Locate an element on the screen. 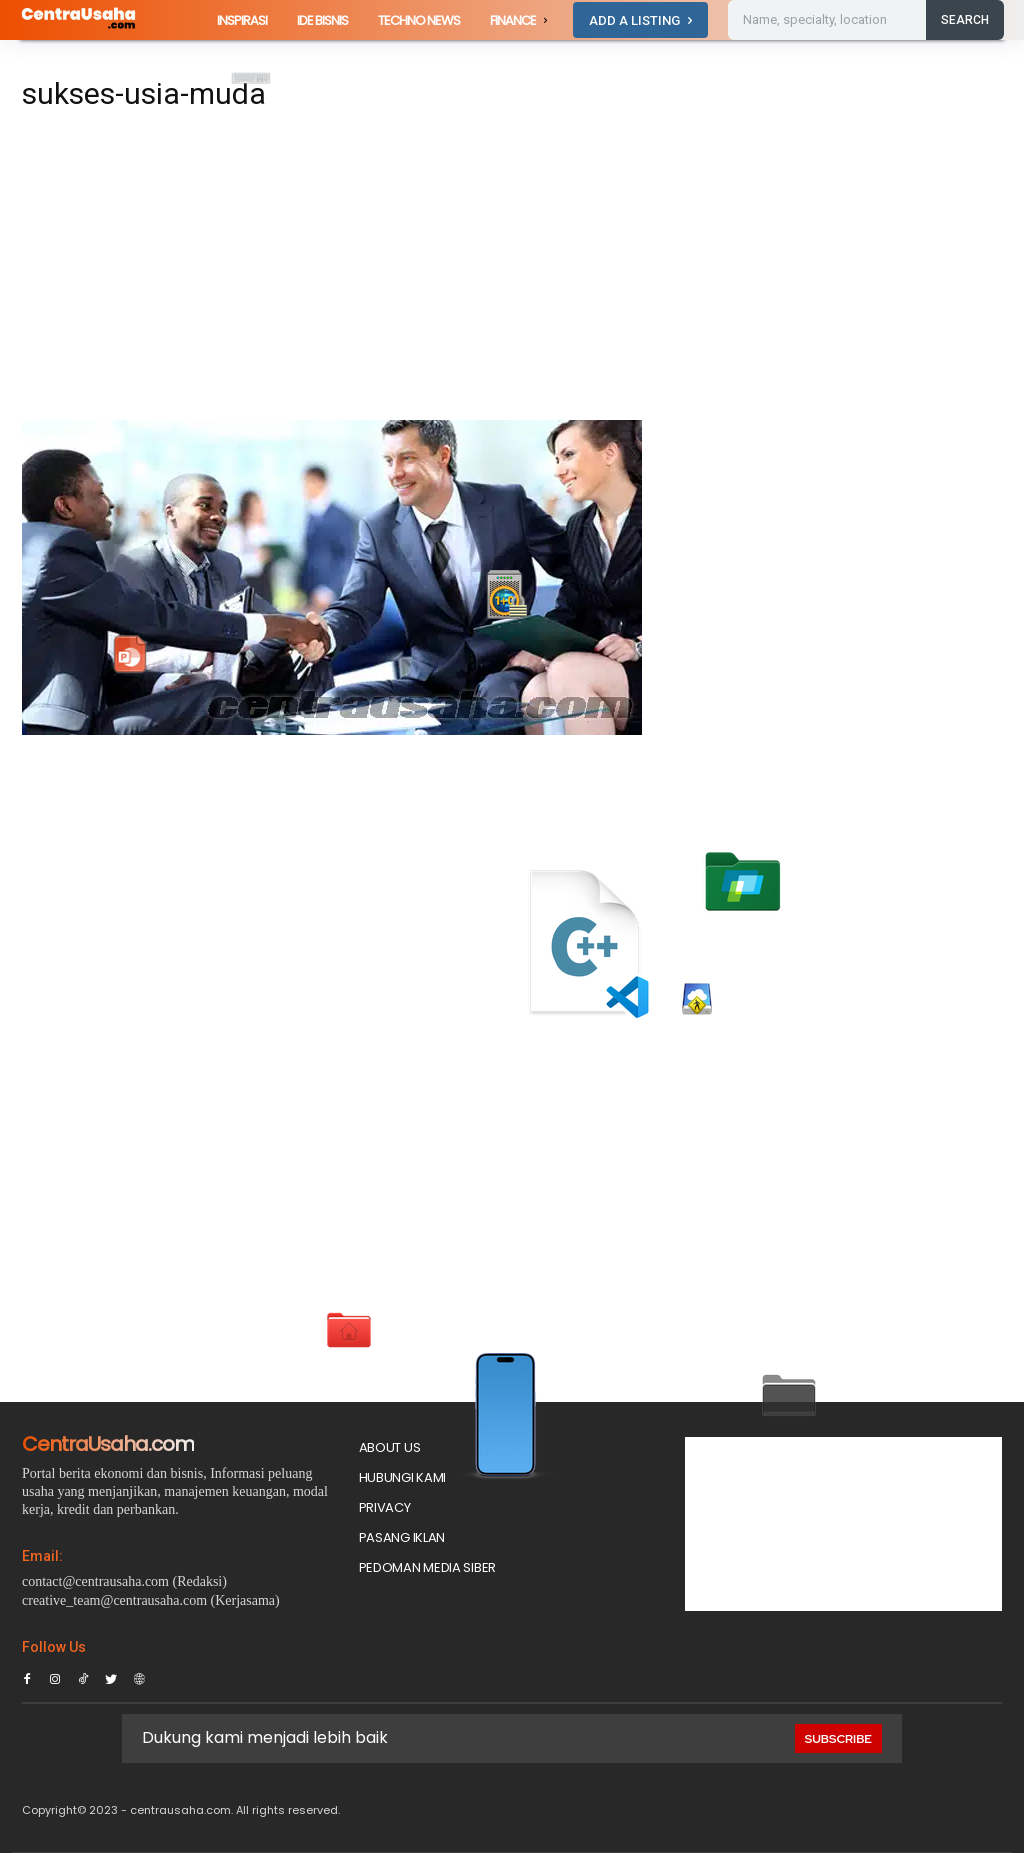  selected folder in mail sidebar is located at coordinates (789, 1395).